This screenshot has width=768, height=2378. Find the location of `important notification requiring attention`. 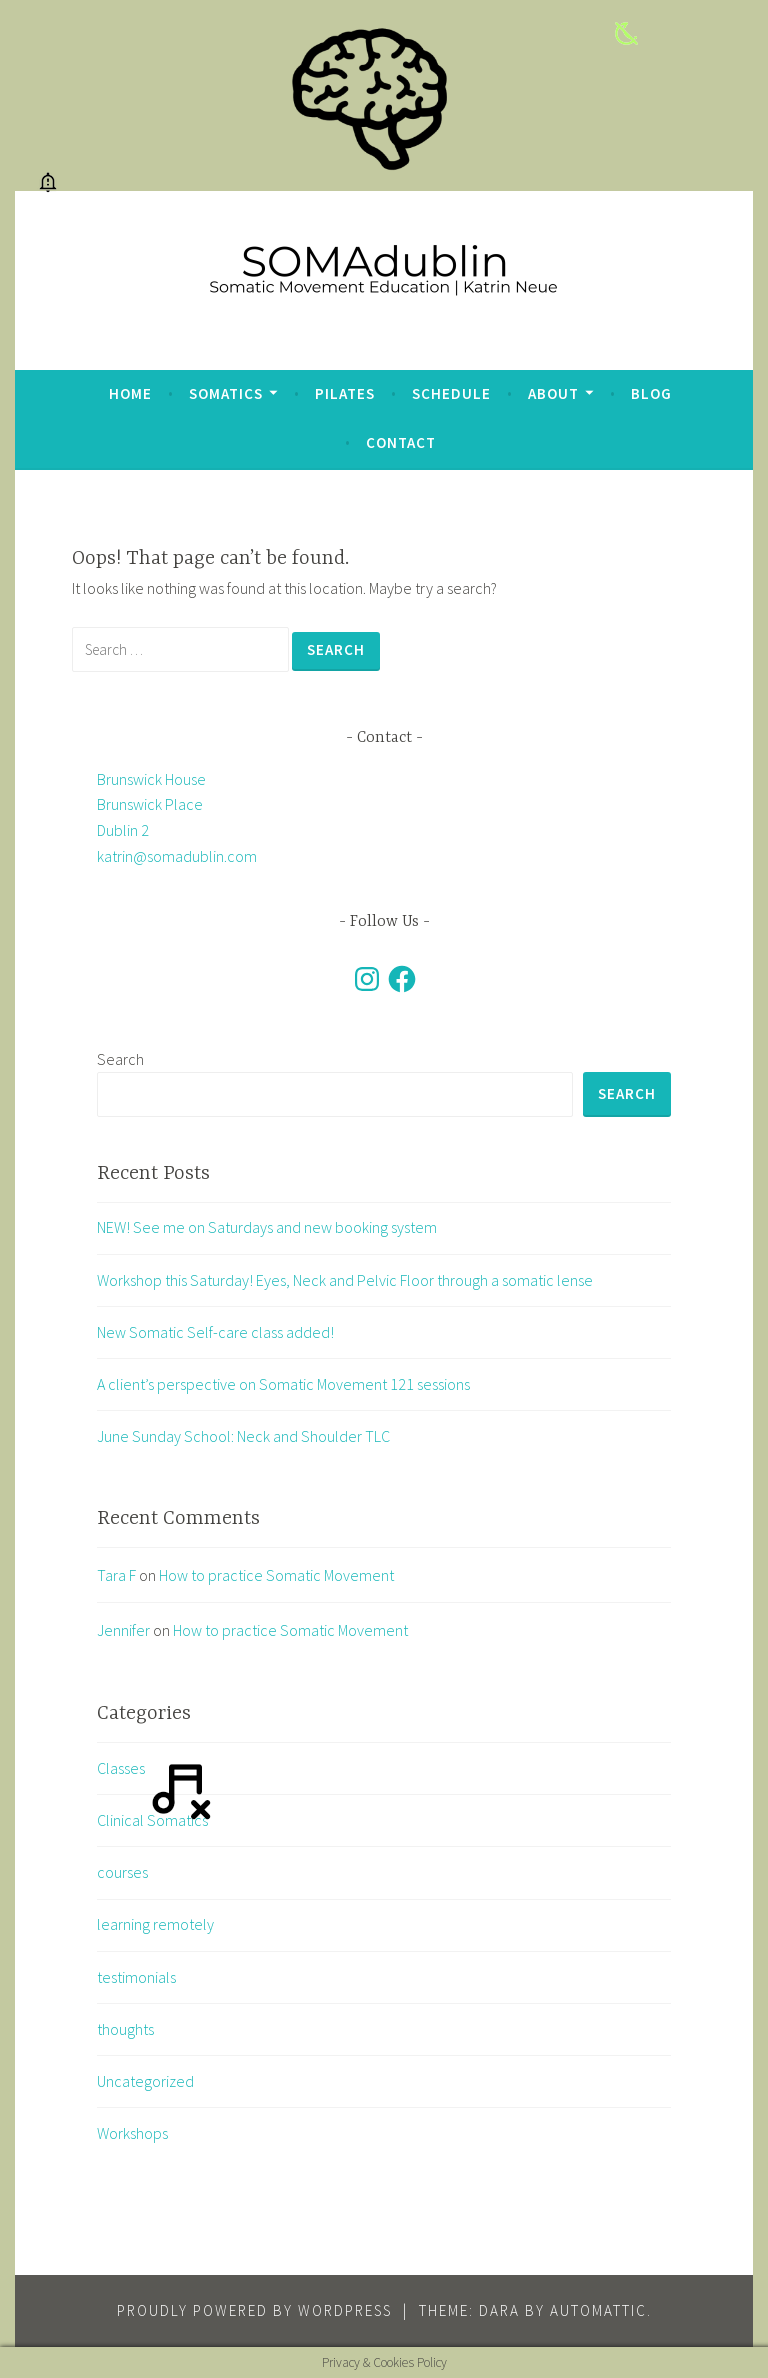

important notification requiring attention is located at coordinates (48, 182).